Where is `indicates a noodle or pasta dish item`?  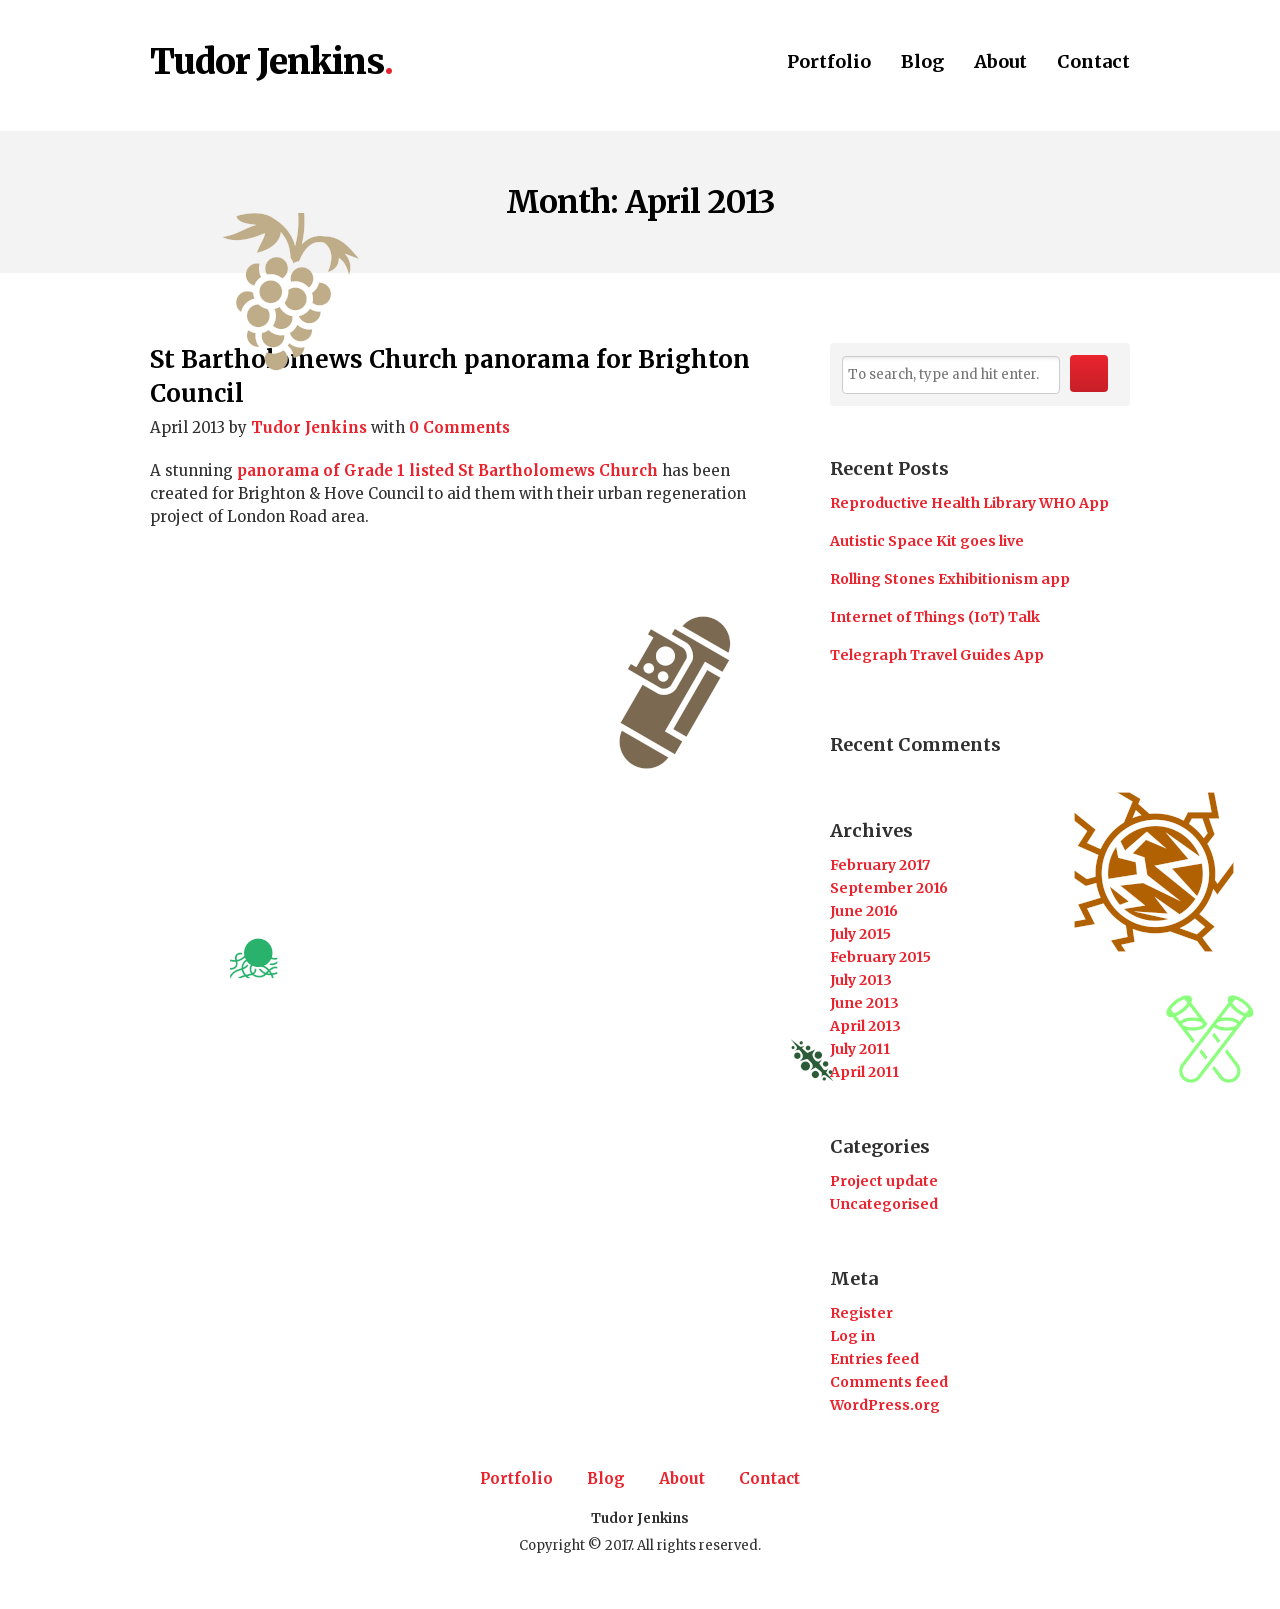
indicates a noodle or pasta dish item is located at coordinates (253, 954).